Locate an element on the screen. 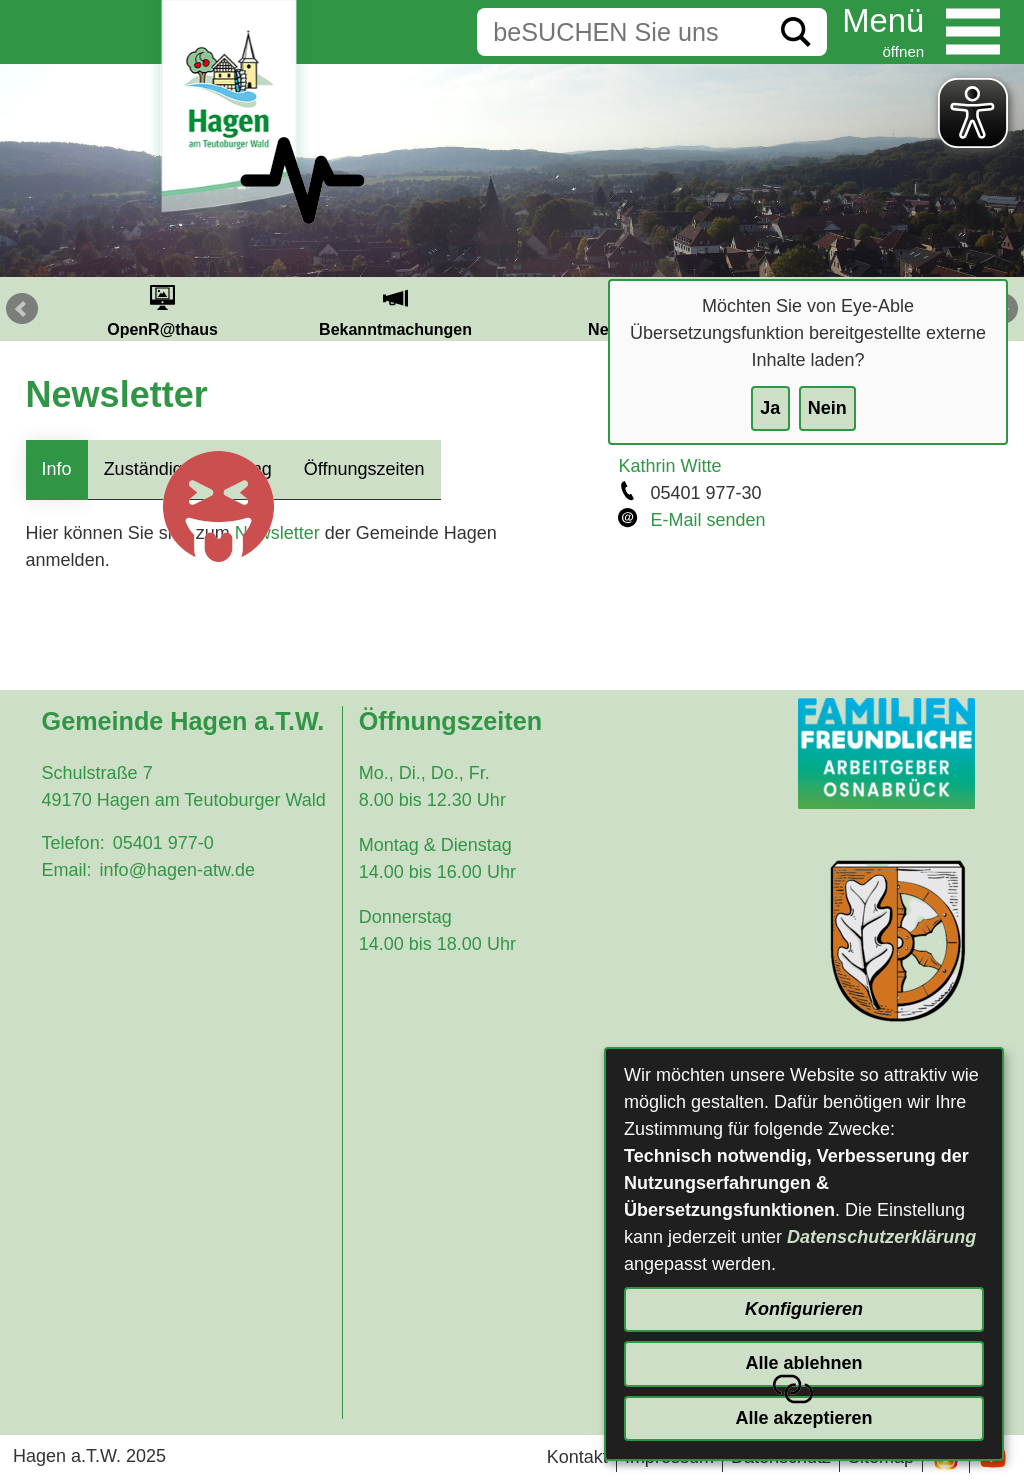 The image size is (1024, 1481). insert or create a hyperlink is located at coordinates (793, 1389).